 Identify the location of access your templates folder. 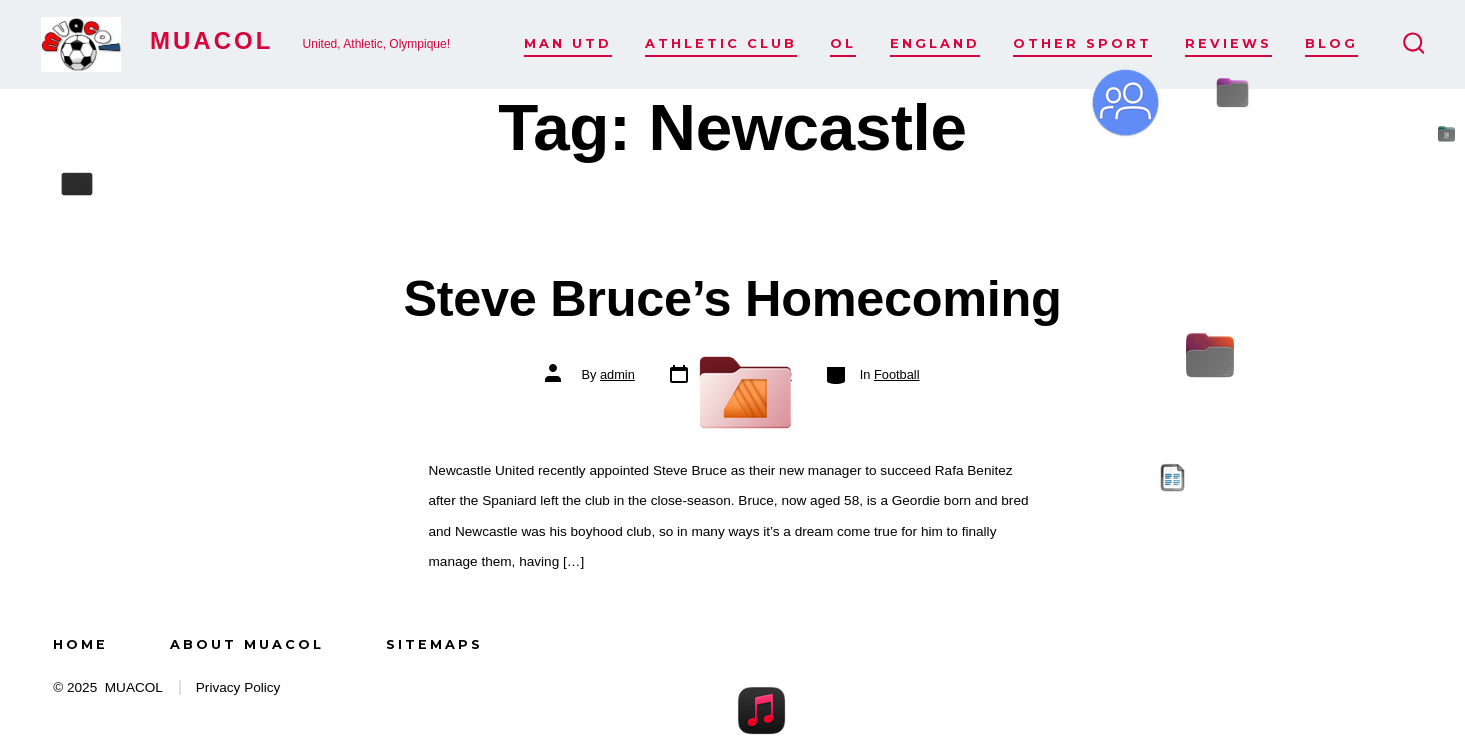
(1446, 133).